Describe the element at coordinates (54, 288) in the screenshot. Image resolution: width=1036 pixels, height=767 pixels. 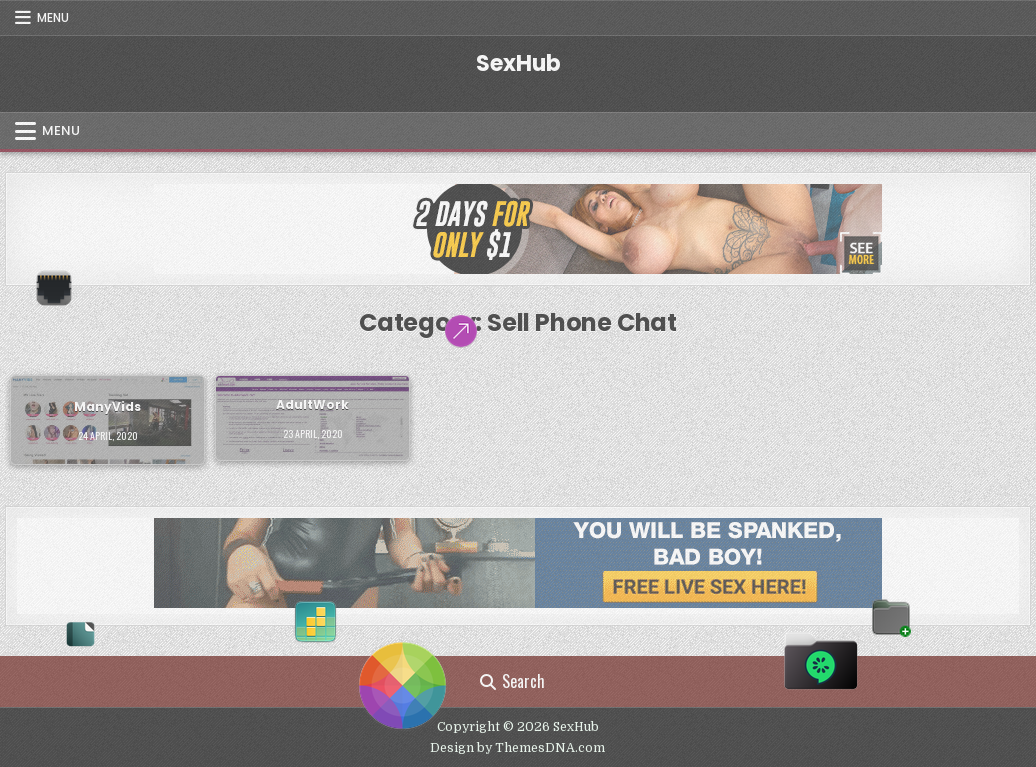
I see `ethernet port connection settings` at that location.